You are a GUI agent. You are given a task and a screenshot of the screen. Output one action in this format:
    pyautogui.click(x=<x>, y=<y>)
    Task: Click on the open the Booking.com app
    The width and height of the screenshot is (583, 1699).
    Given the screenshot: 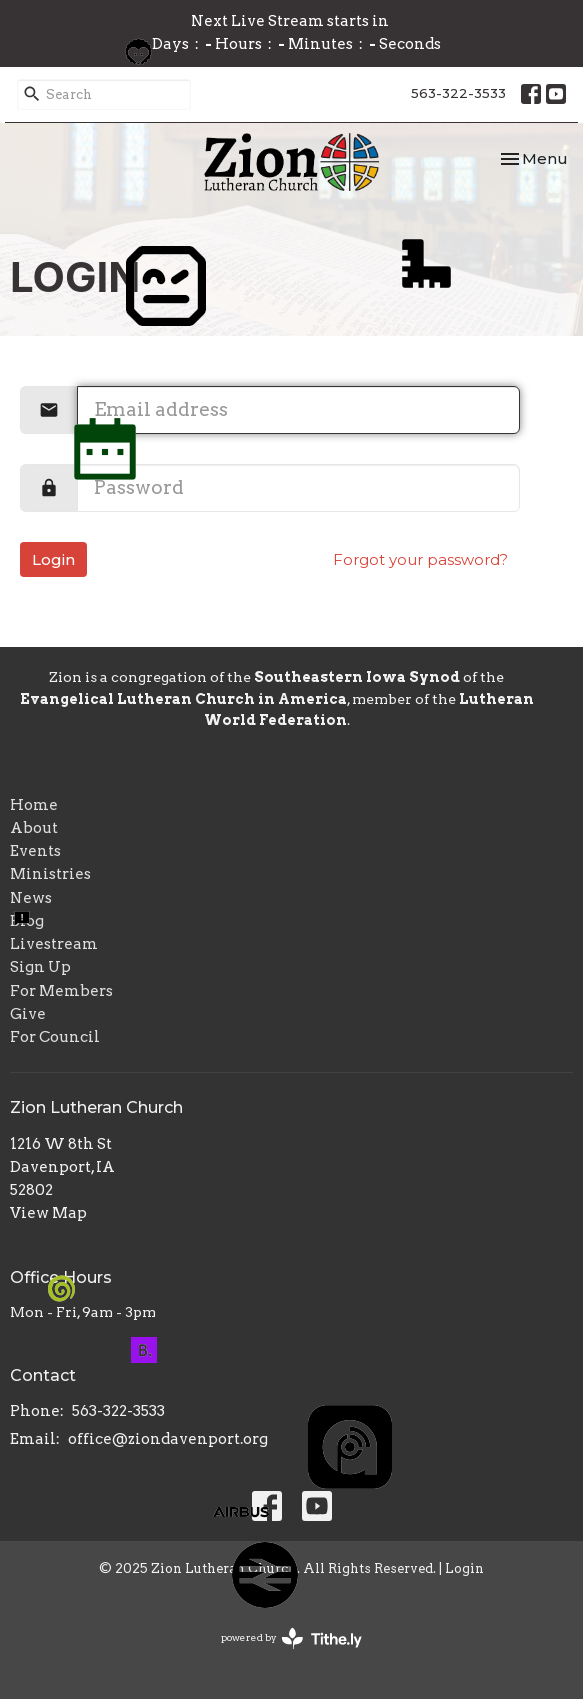 What is the action you would take?
    pyautogui.click(x=144, y=1350)
    